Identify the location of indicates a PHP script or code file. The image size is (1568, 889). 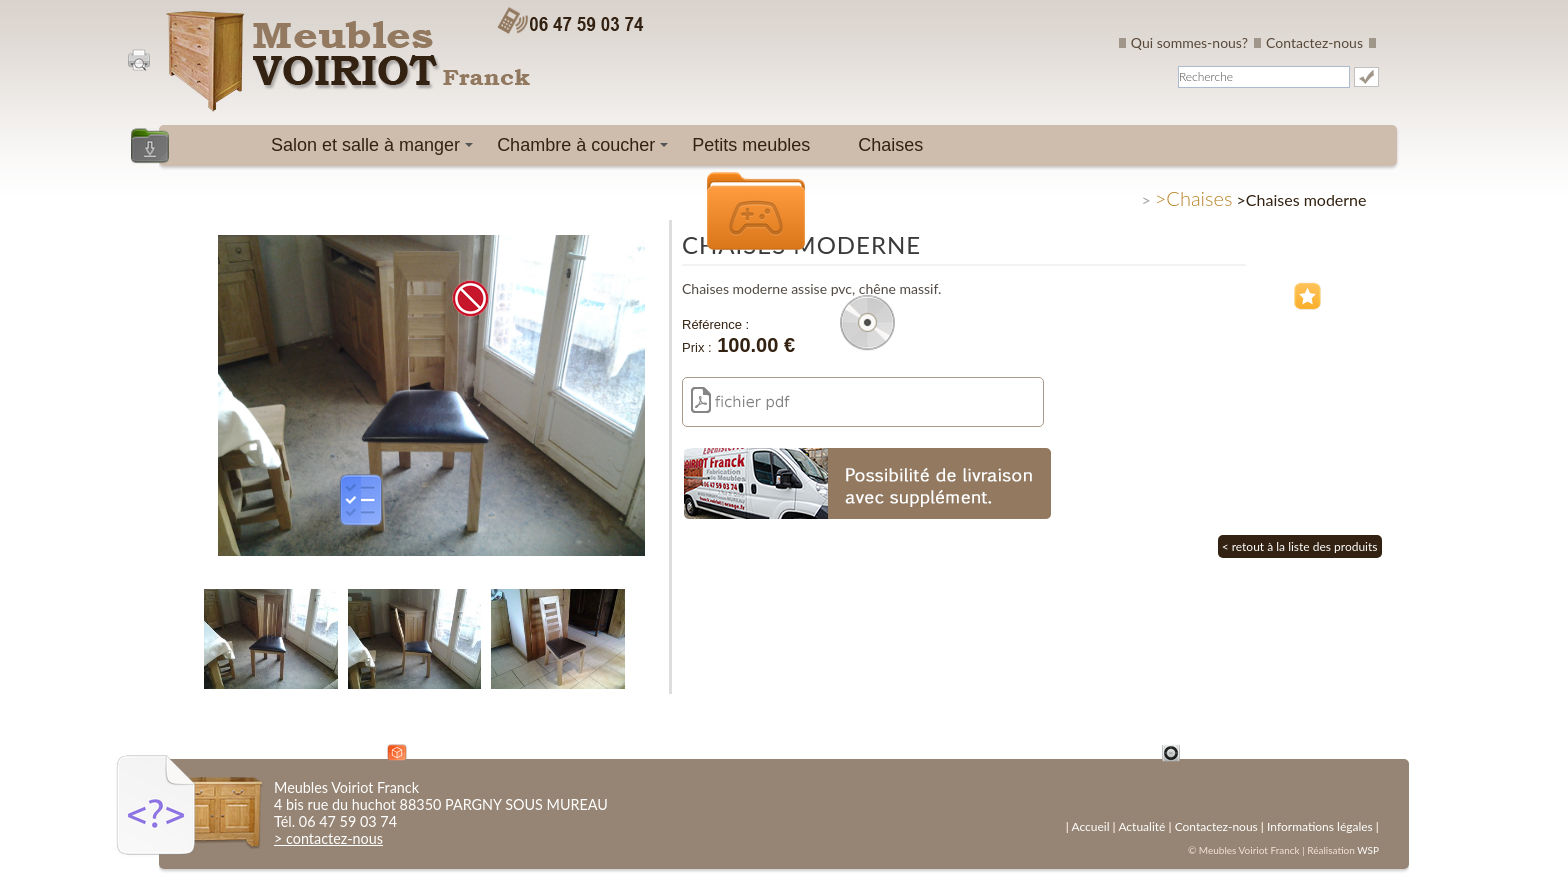
(156, 805).